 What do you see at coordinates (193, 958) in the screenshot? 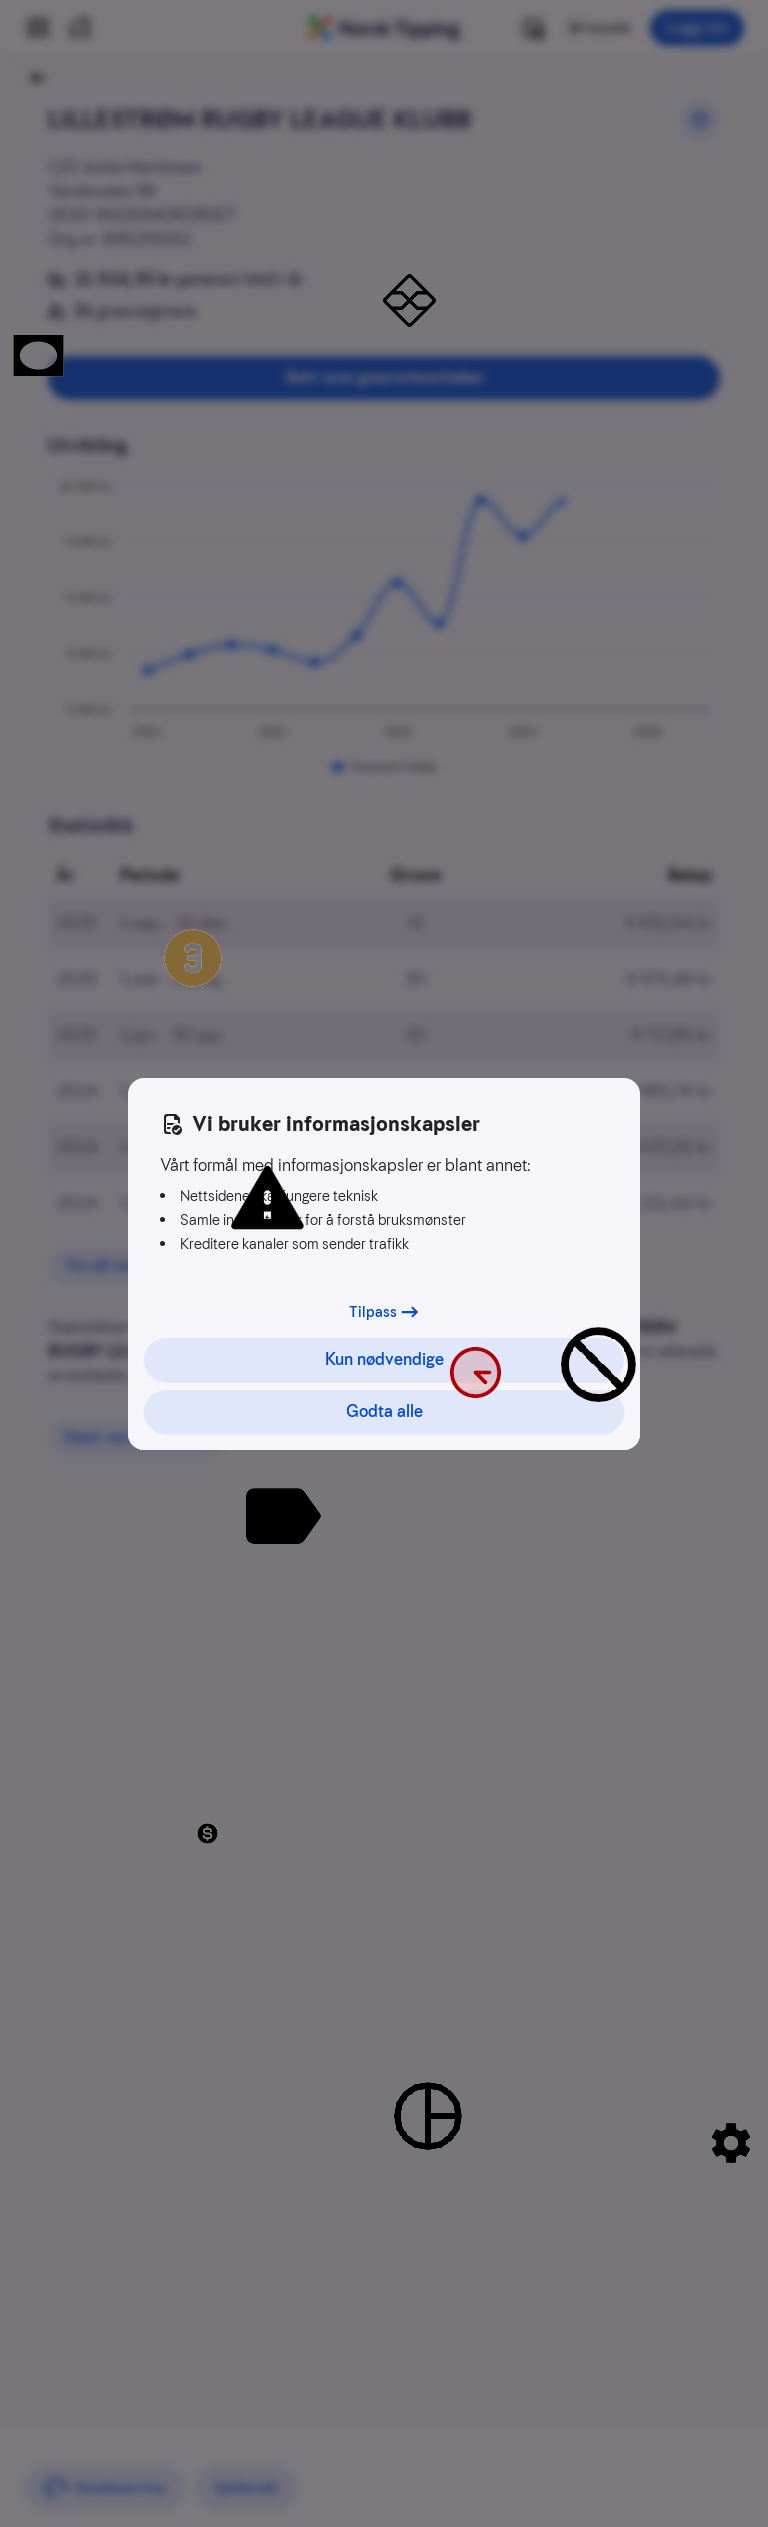
I see `step 3 in a multi-step process or wizard` at bounding box center [193, 958].